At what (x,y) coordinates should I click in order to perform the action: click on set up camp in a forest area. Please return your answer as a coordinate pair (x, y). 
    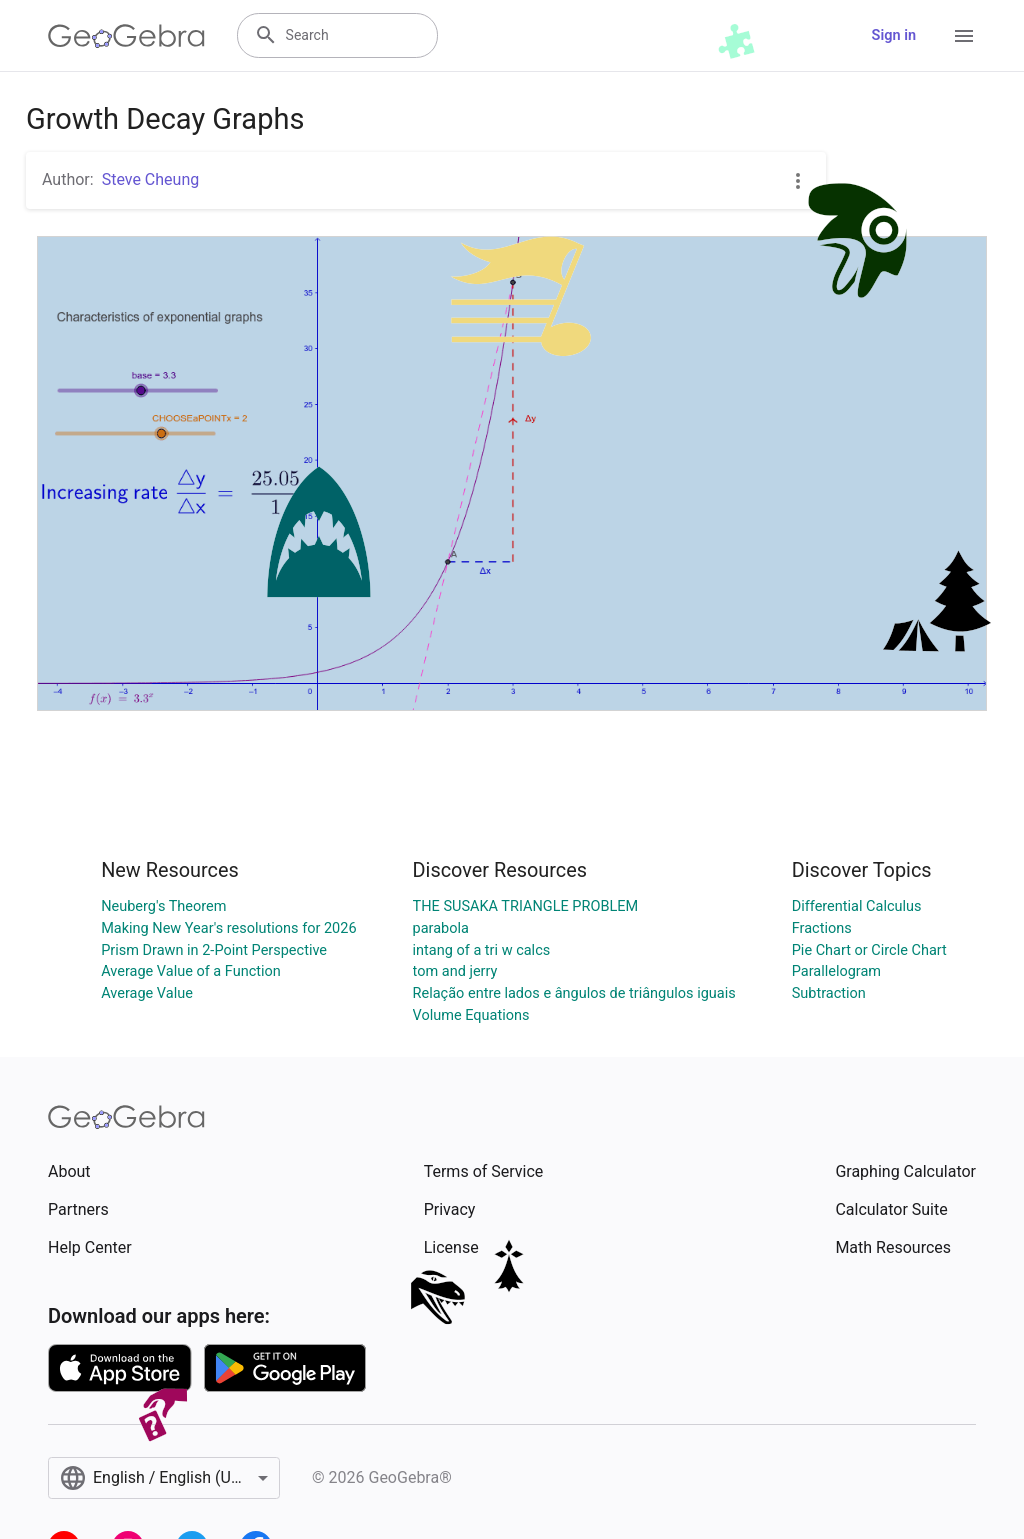
    Looking at the image, I should click on (937, 601).